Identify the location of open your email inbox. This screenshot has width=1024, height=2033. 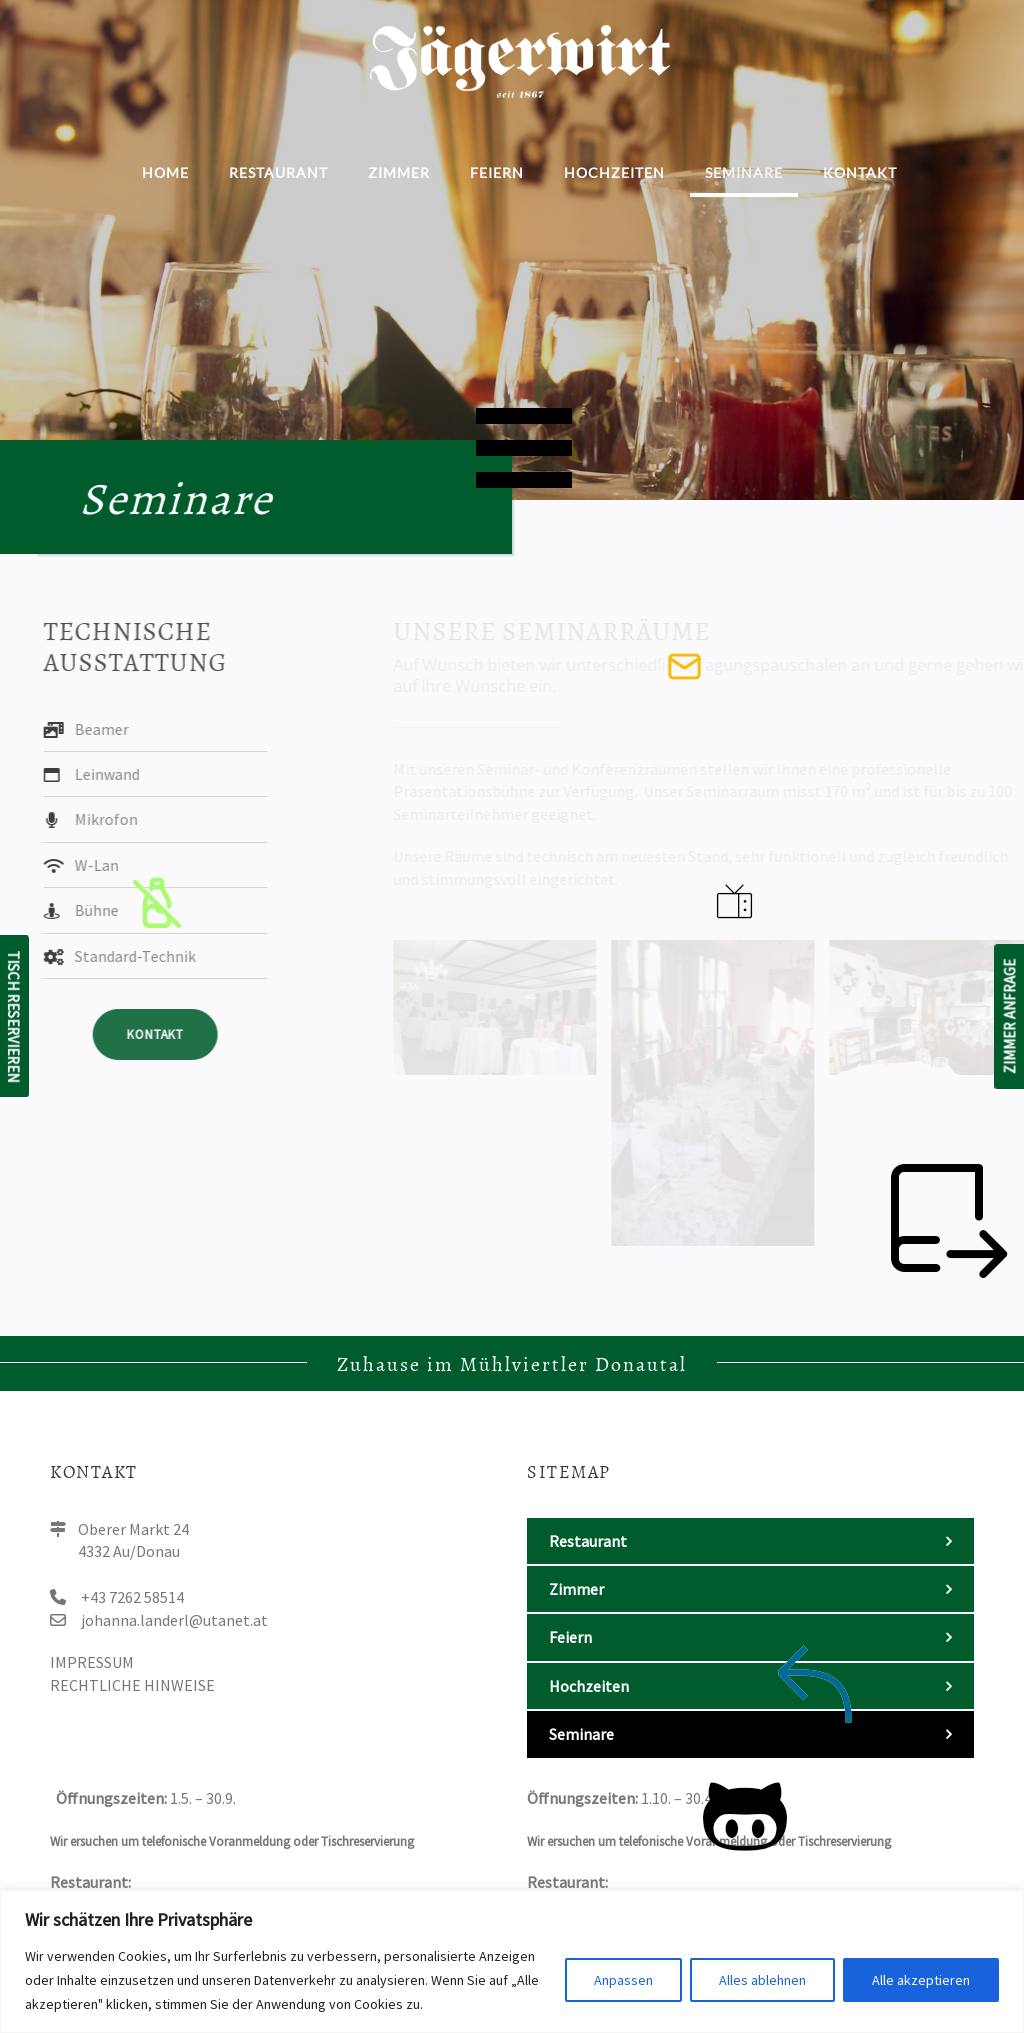
(684, 666).